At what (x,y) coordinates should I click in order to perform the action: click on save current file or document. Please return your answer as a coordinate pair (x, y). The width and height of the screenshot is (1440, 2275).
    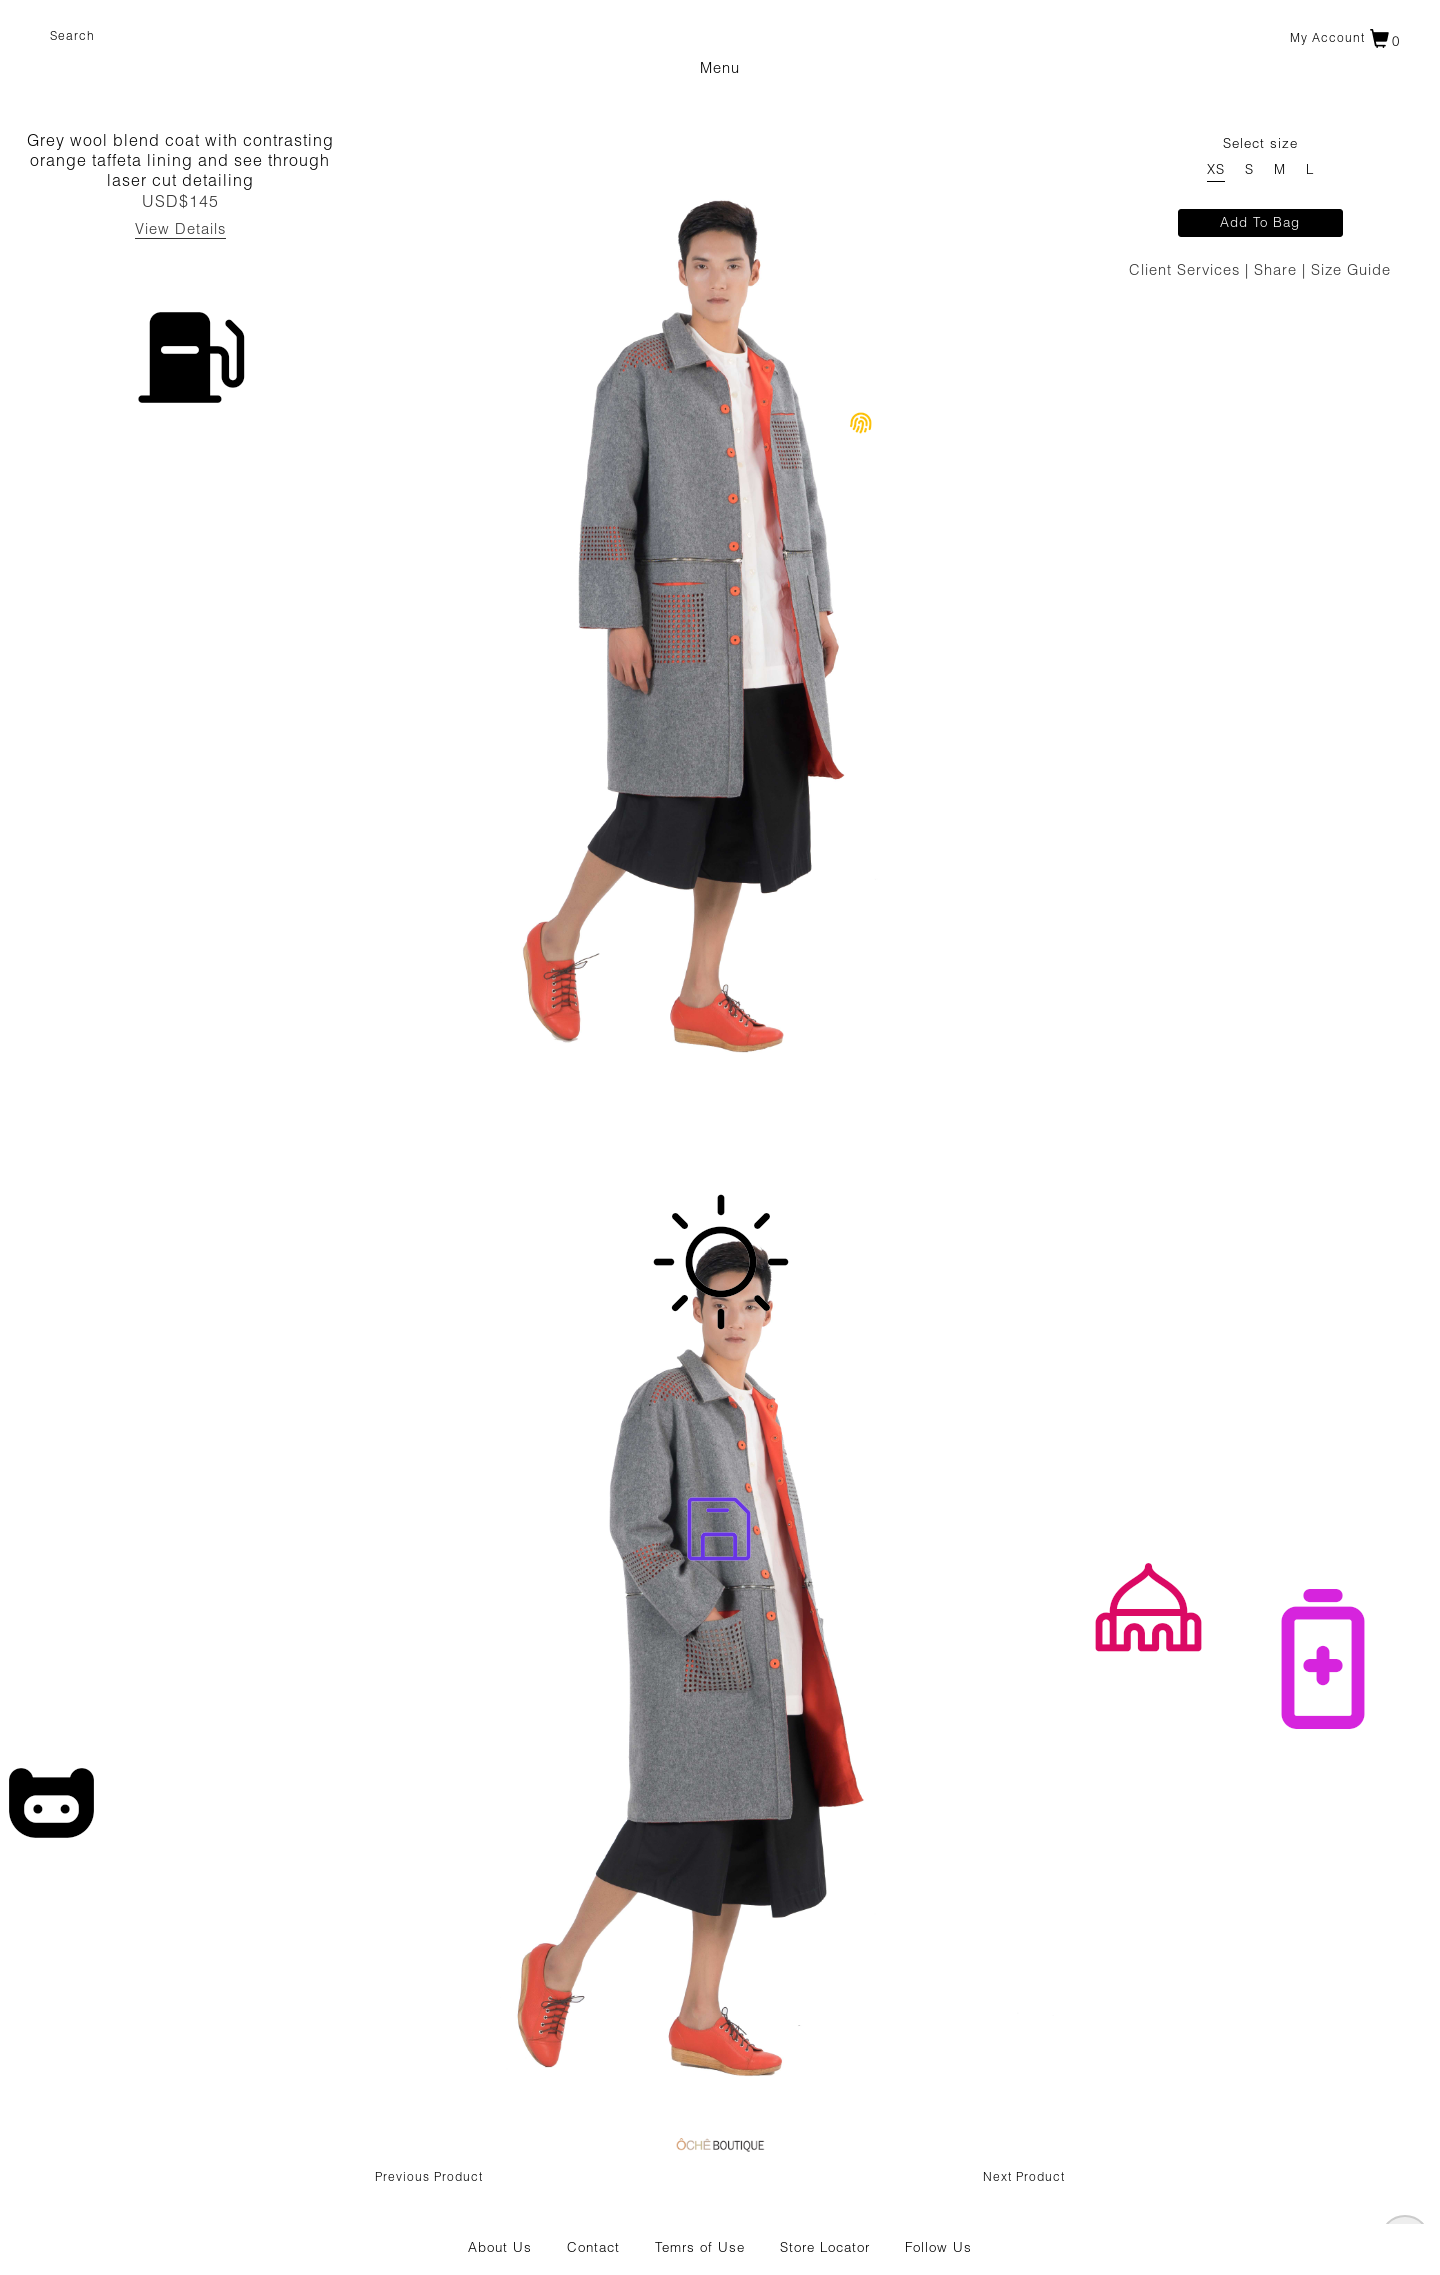
    Looking at the image, I should click on (719, 1529).